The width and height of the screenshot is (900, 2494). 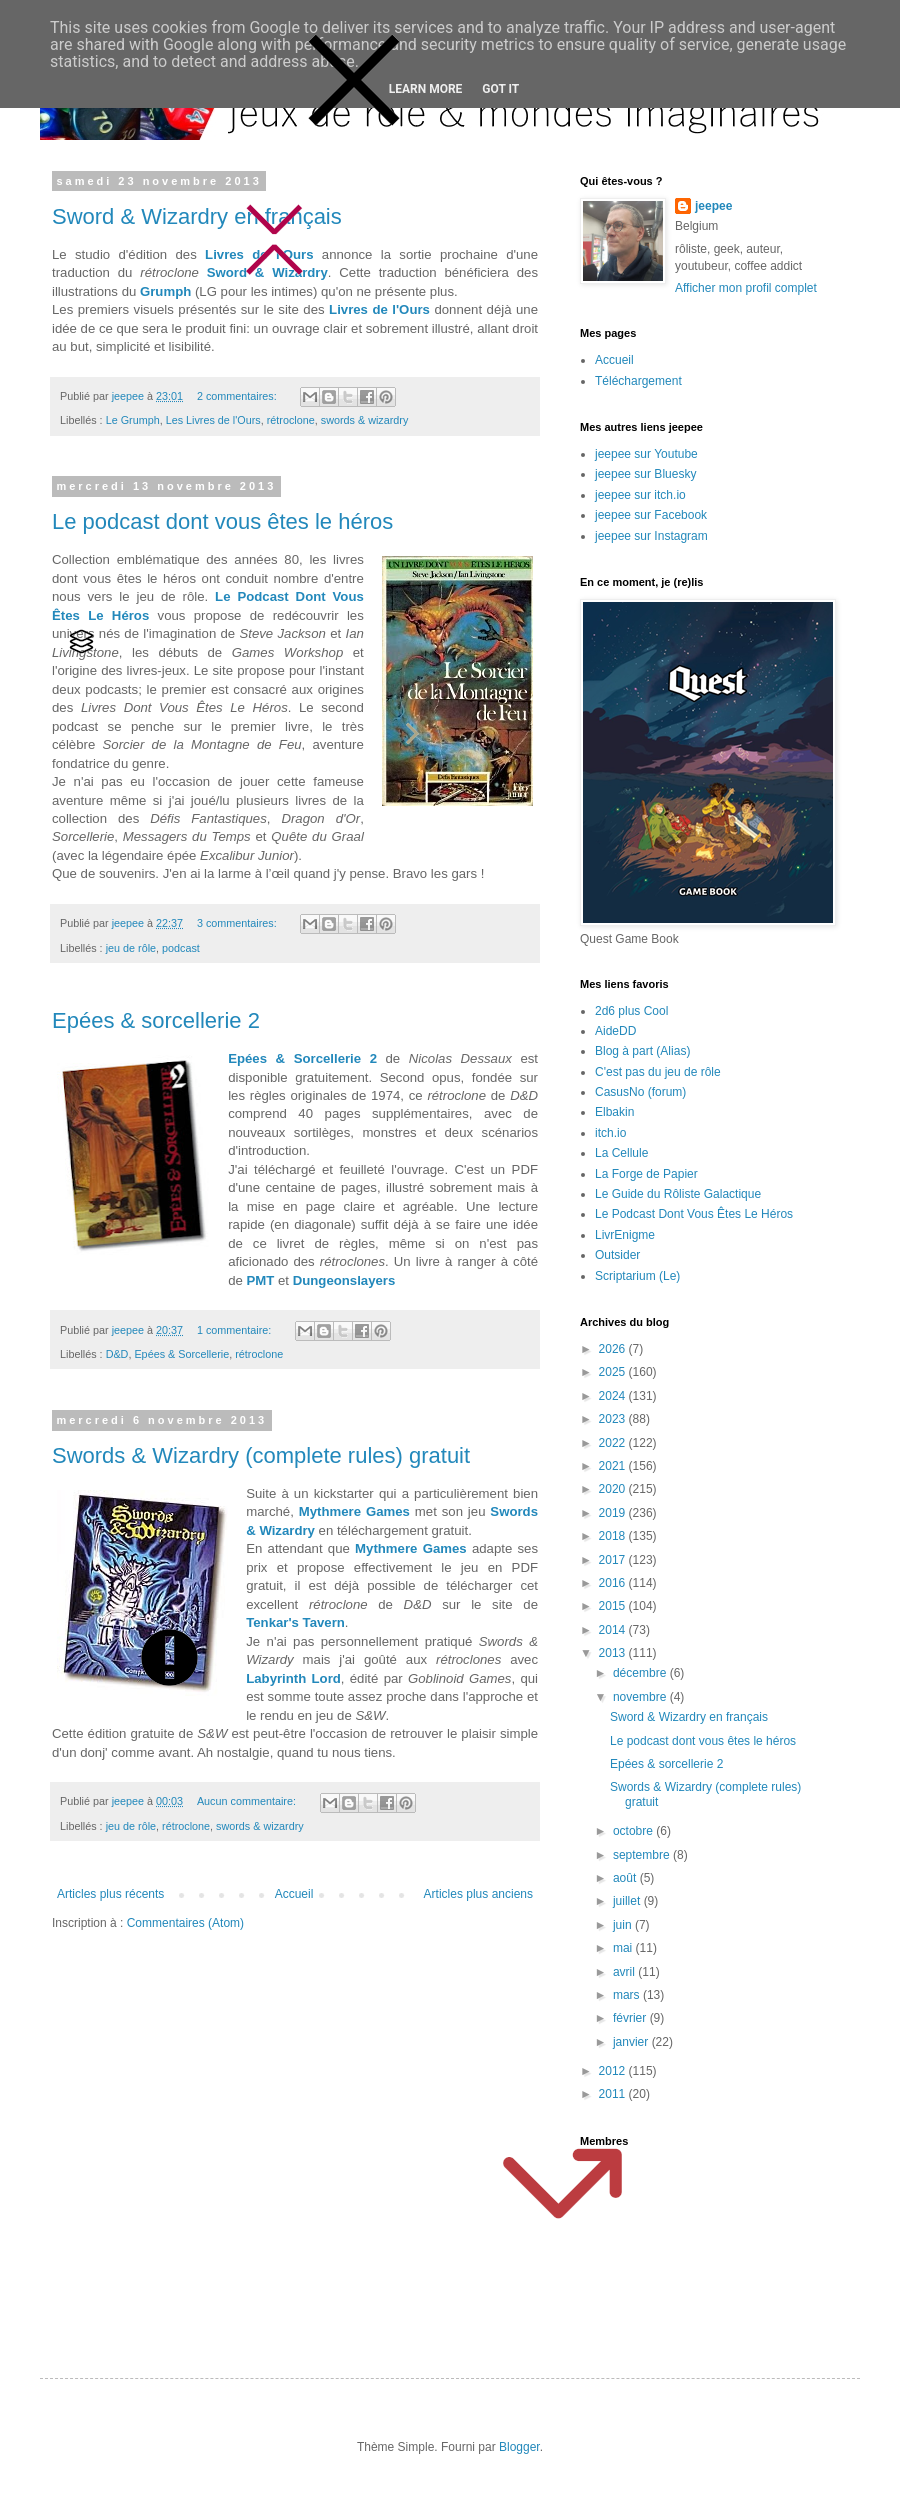 I want to click on toggle layer visibility in an editor, so click(x=81, y=641).